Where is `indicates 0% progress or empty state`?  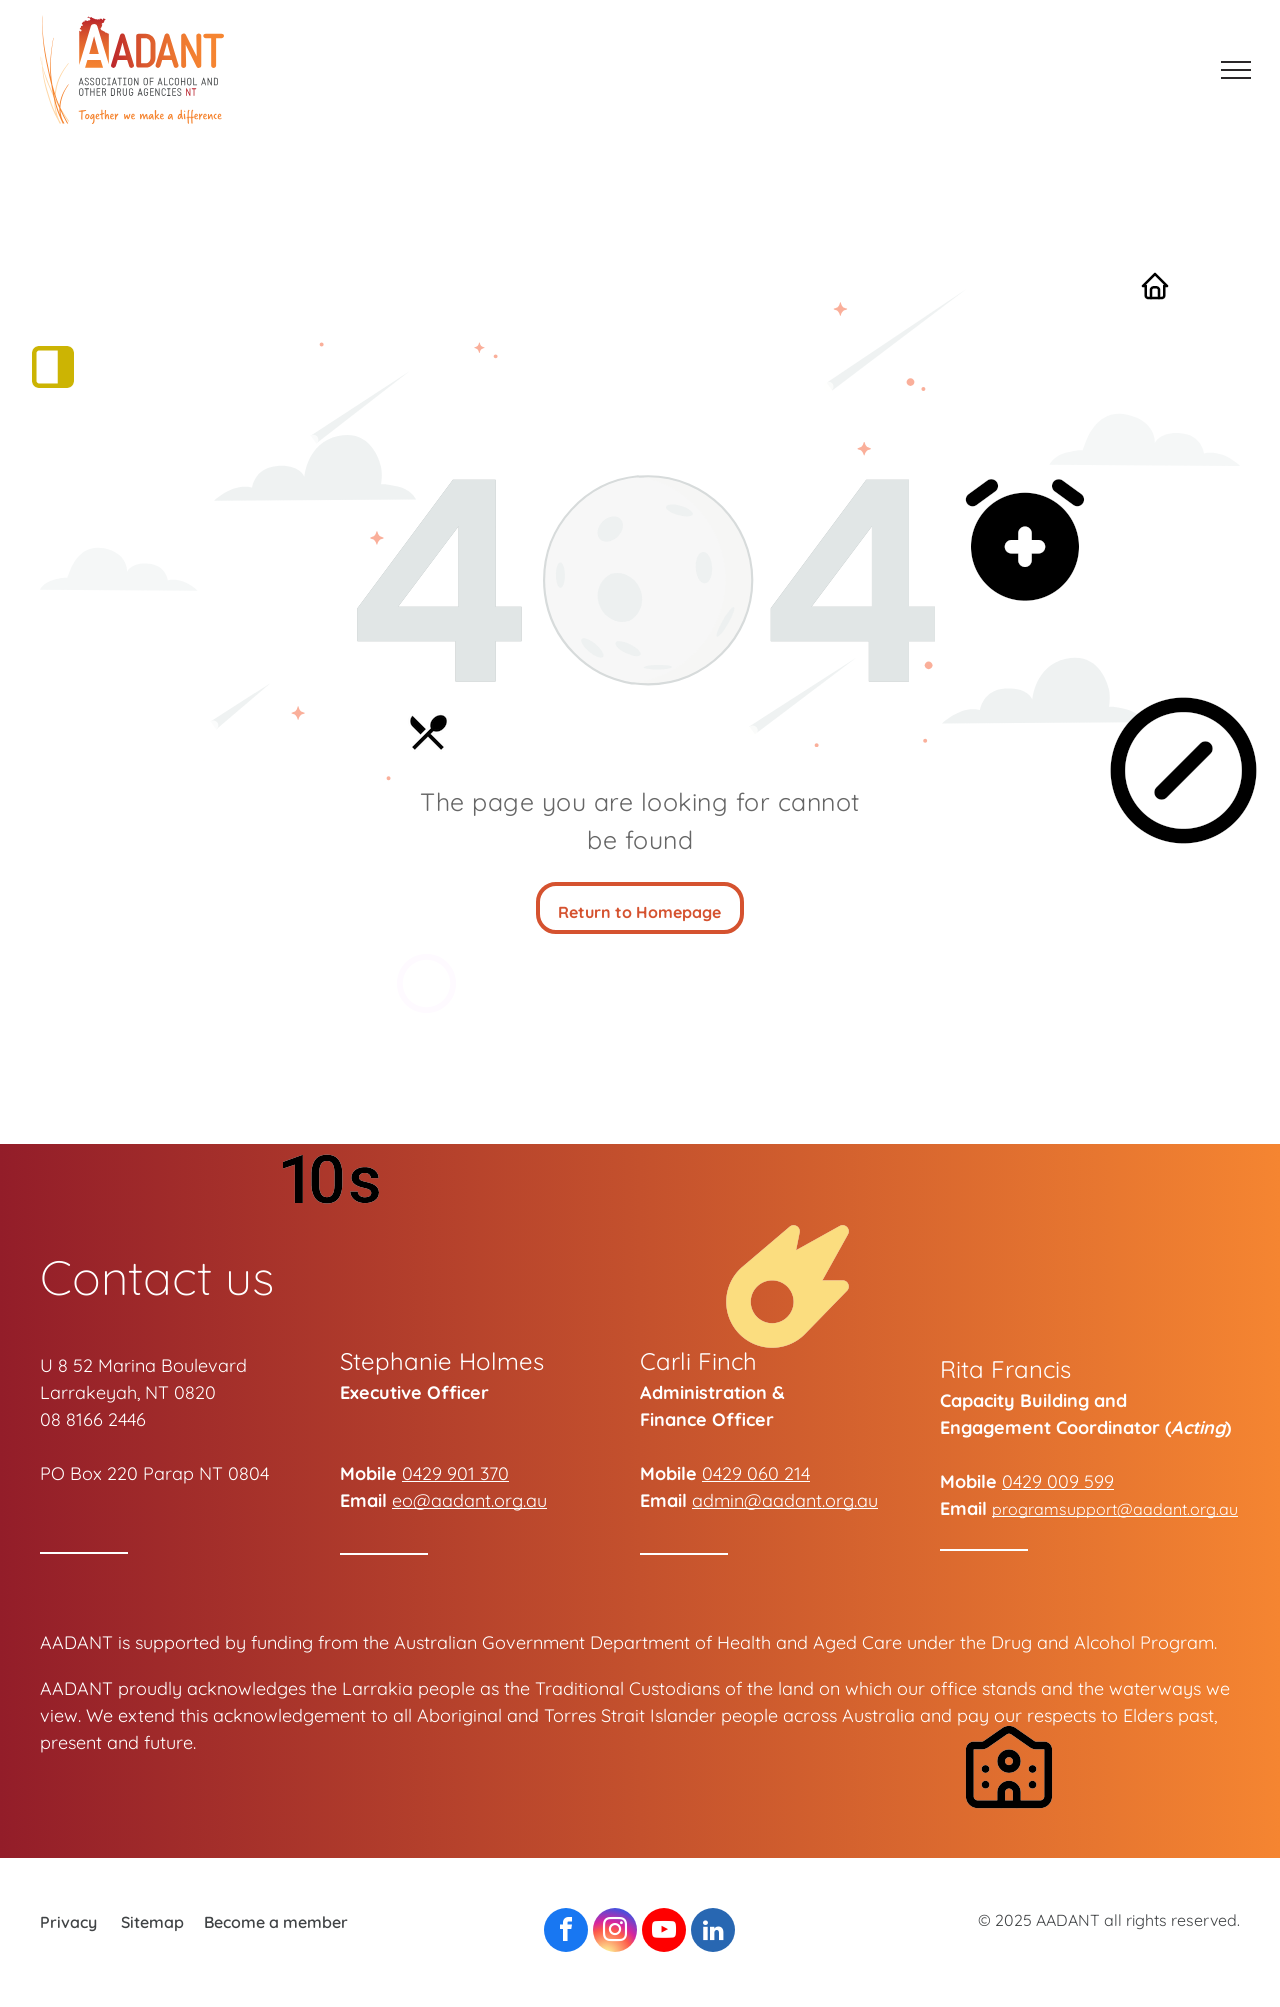
indicates 0% progress or empty state is located at coordinates (426, 983).